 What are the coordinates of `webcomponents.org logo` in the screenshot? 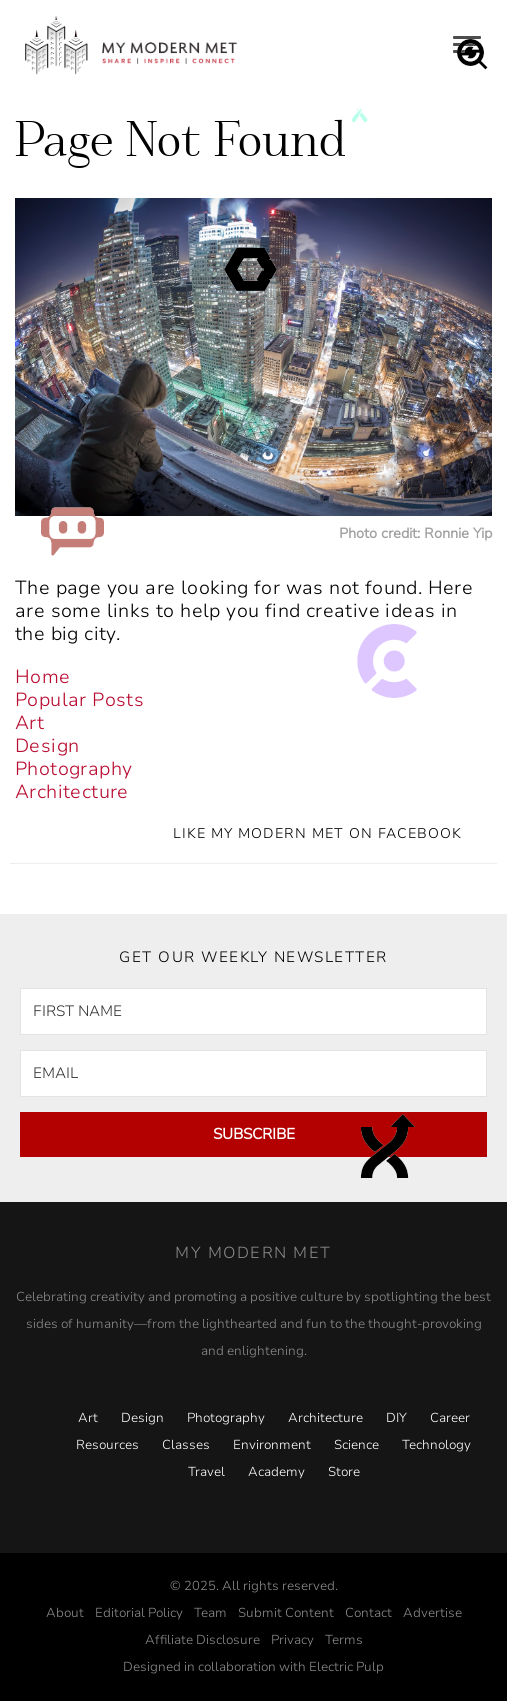 It's located at (250, 269).